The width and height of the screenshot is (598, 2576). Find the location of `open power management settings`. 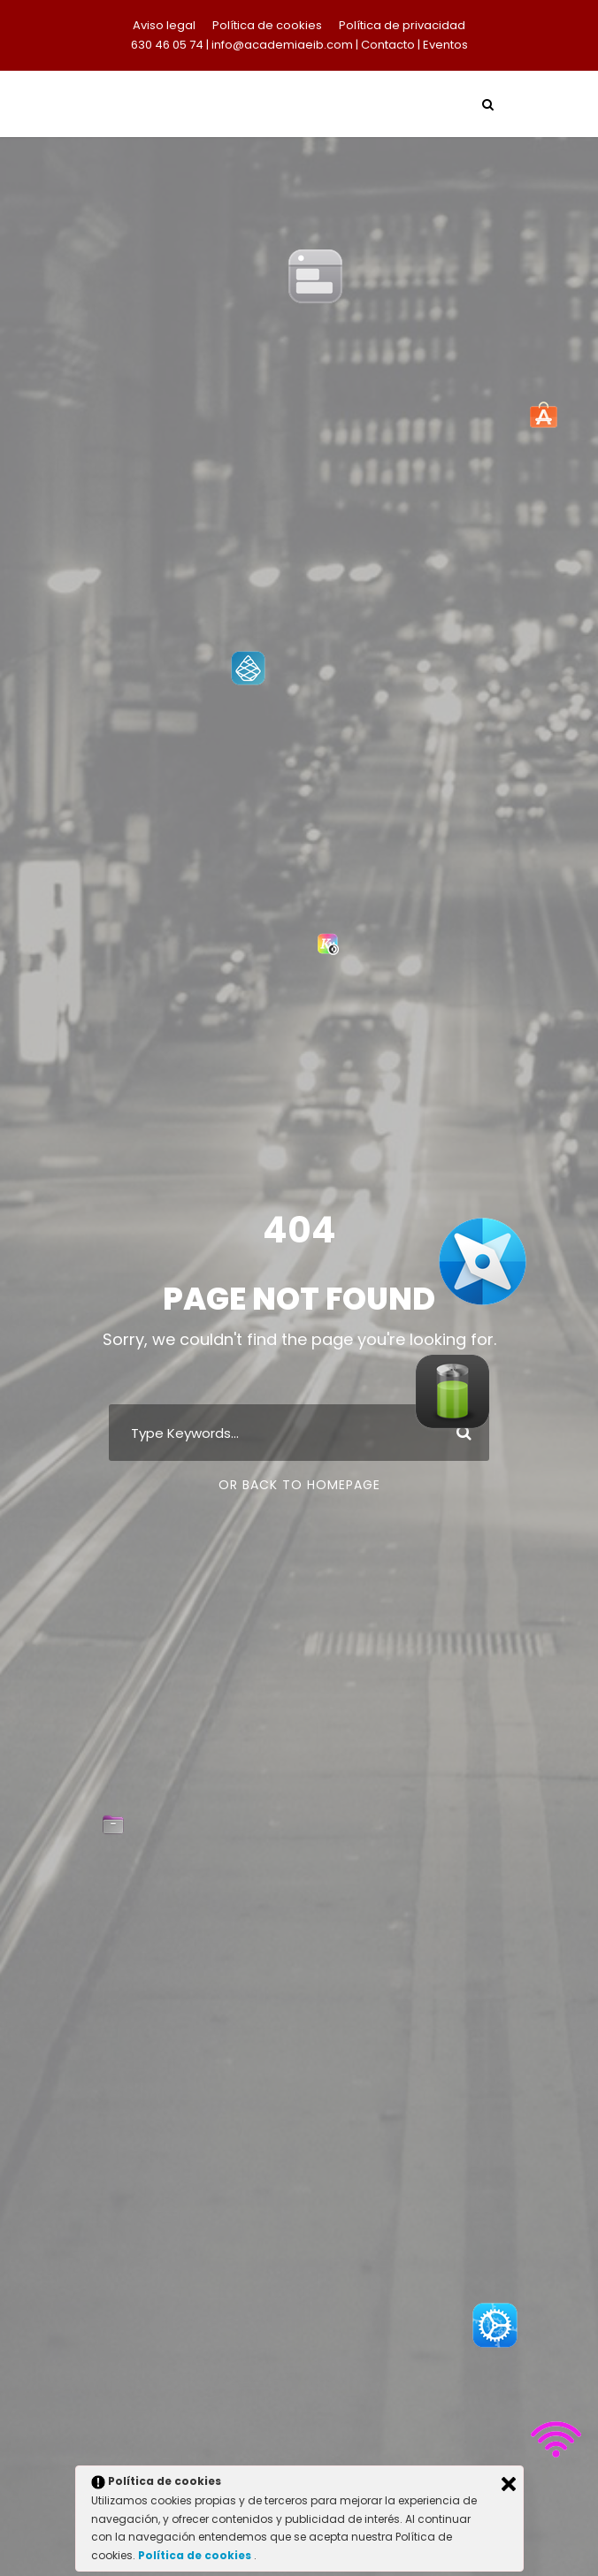

open power management settings is located at coordinates (452, 1391).